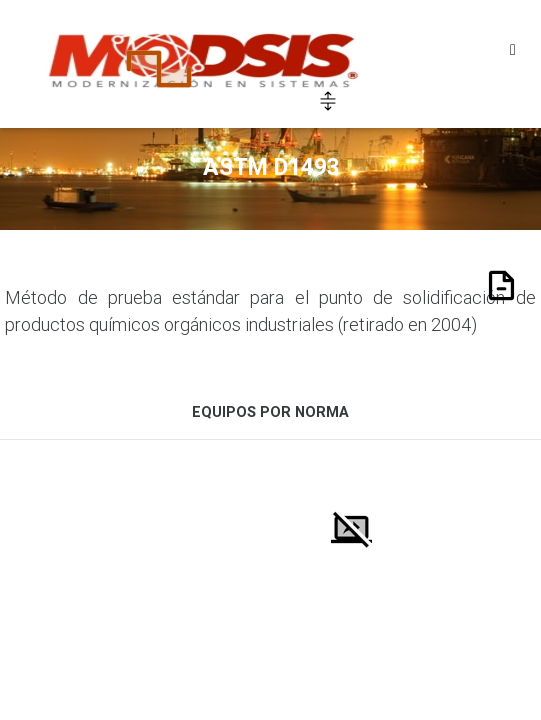 The width and height of the screenshot is (541, 720). Describe the element at coordinates (328, 101) in the screenshot. I see `split content vertically` at that location.